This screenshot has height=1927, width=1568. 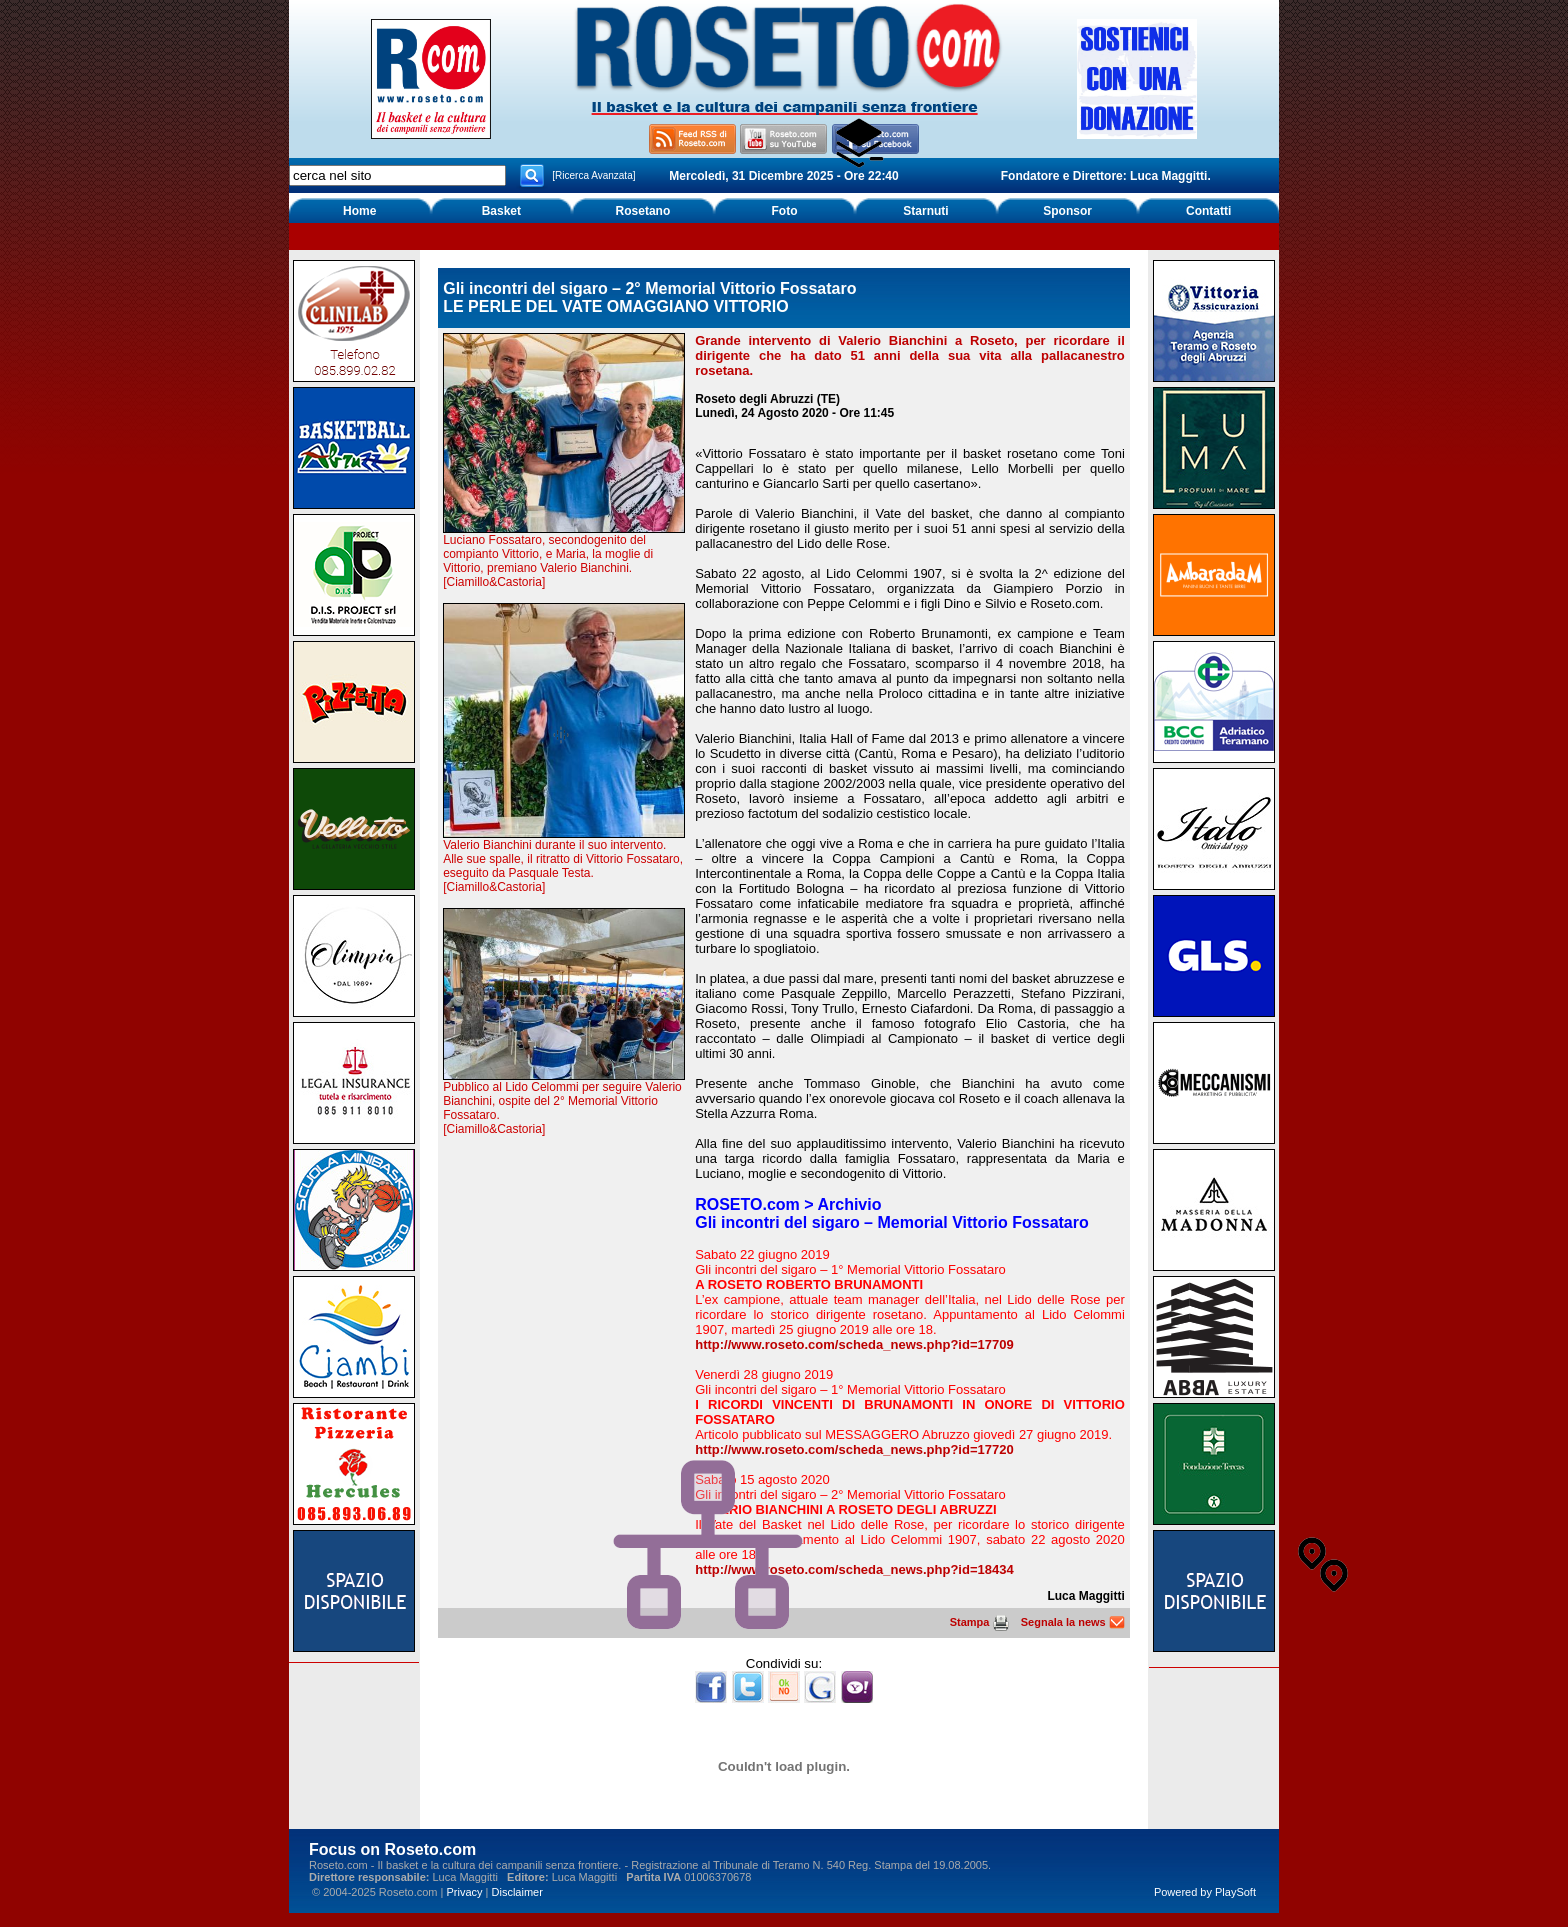 I want to click on view network topology or connected devices, so click(x=708, y=1548).